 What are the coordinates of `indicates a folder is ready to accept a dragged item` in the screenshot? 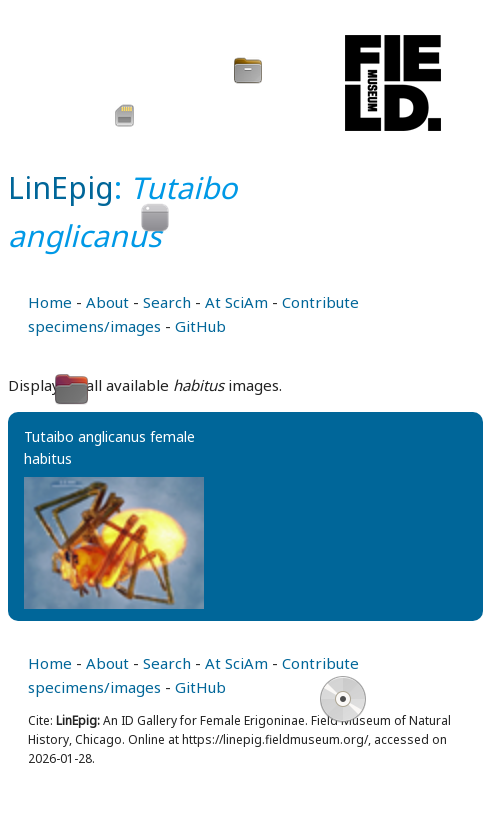 It's located at (71, 388).